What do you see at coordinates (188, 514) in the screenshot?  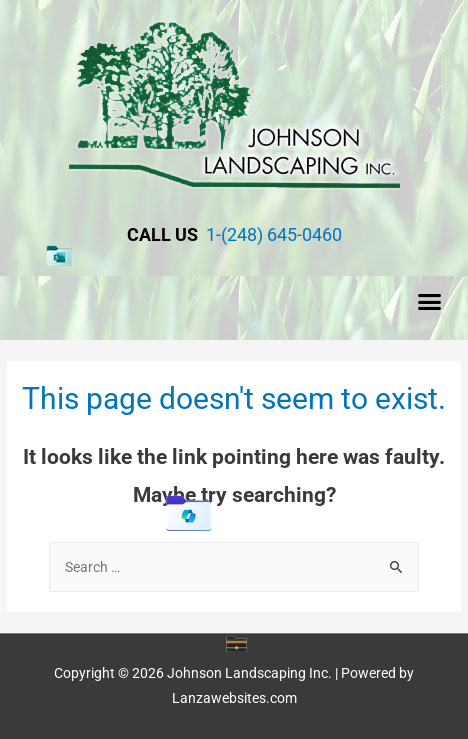 I see `open folder containing Microsoft Copilot files` at bounding box center [188, 514].